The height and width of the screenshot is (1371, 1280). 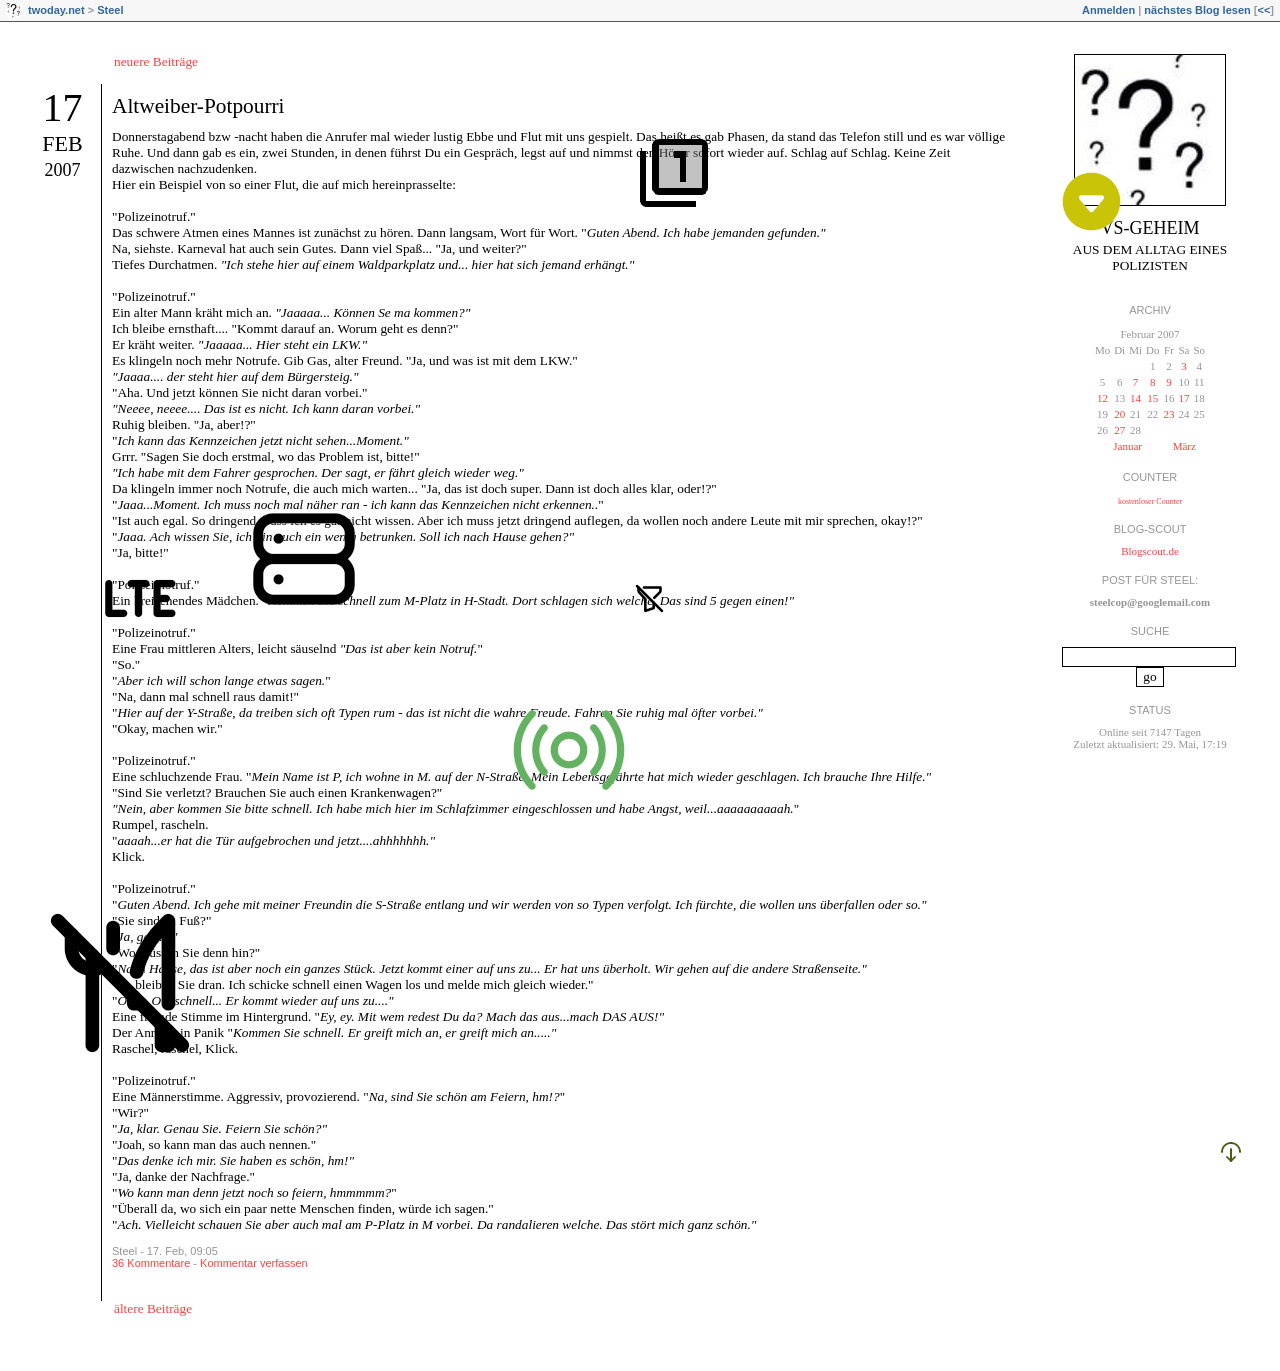 I want to click on kitchen tools unavailable or disabled, so click(x=120, y=983).